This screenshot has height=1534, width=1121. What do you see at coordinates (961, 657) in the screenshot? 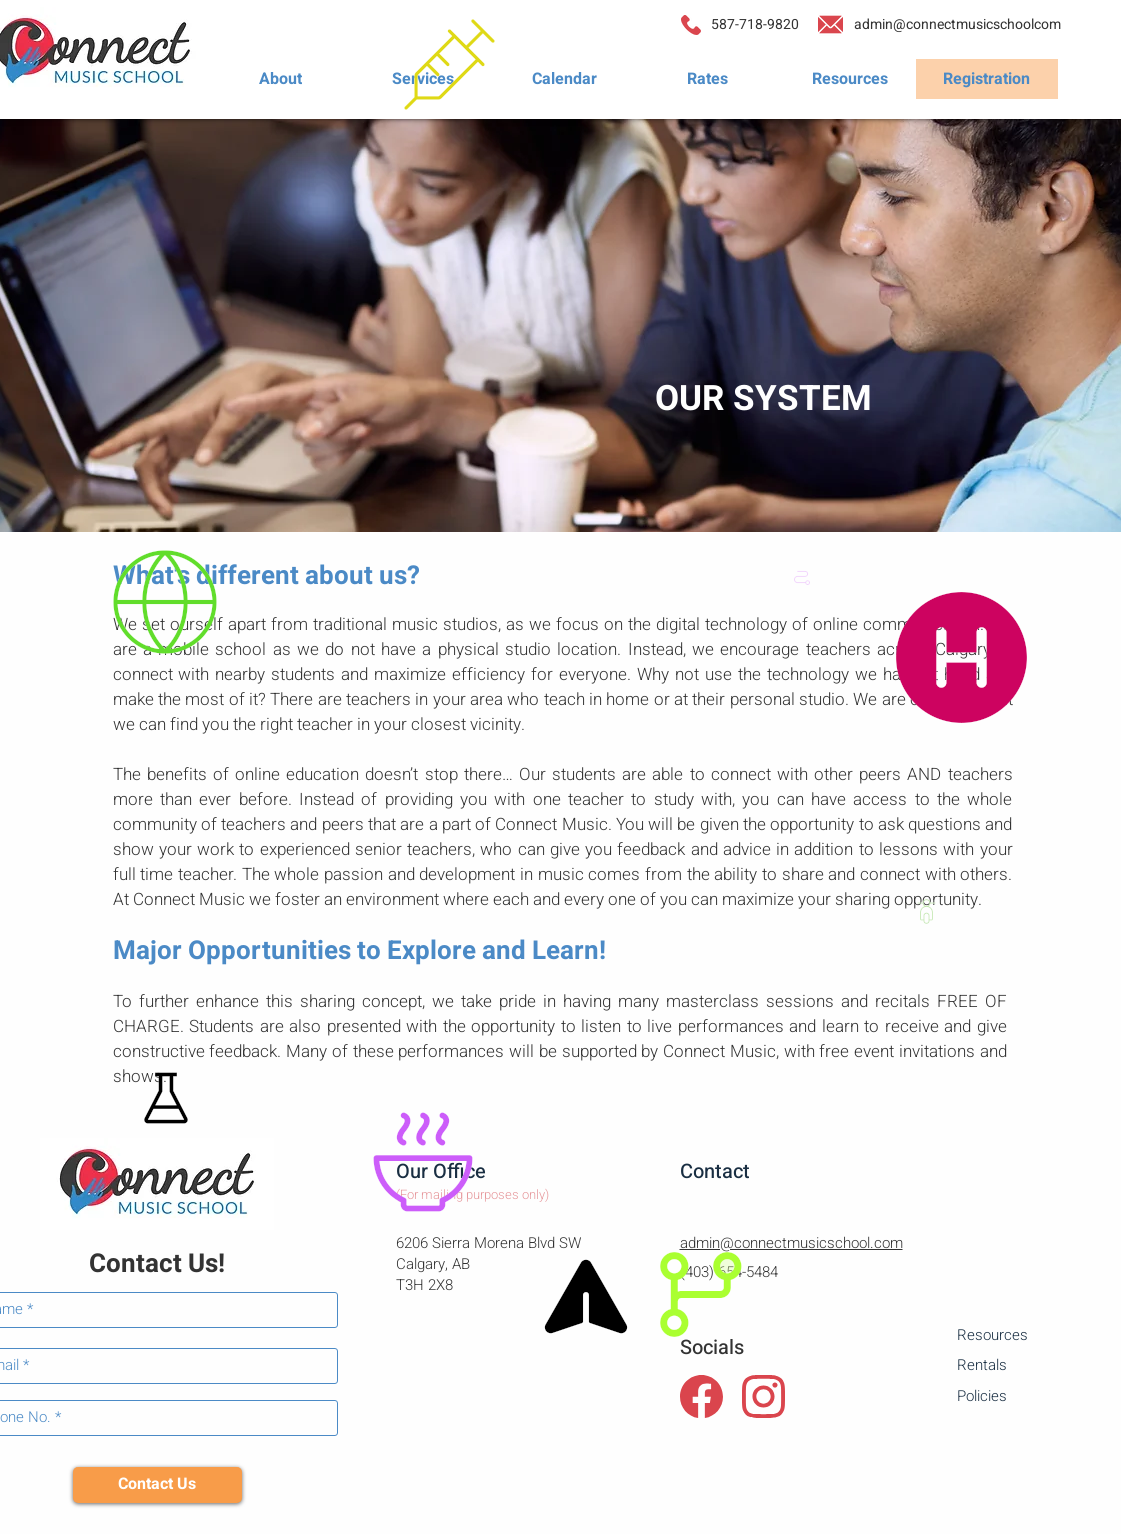
I see `hospital or medical facility indicator` at bounding box center [961, 657].